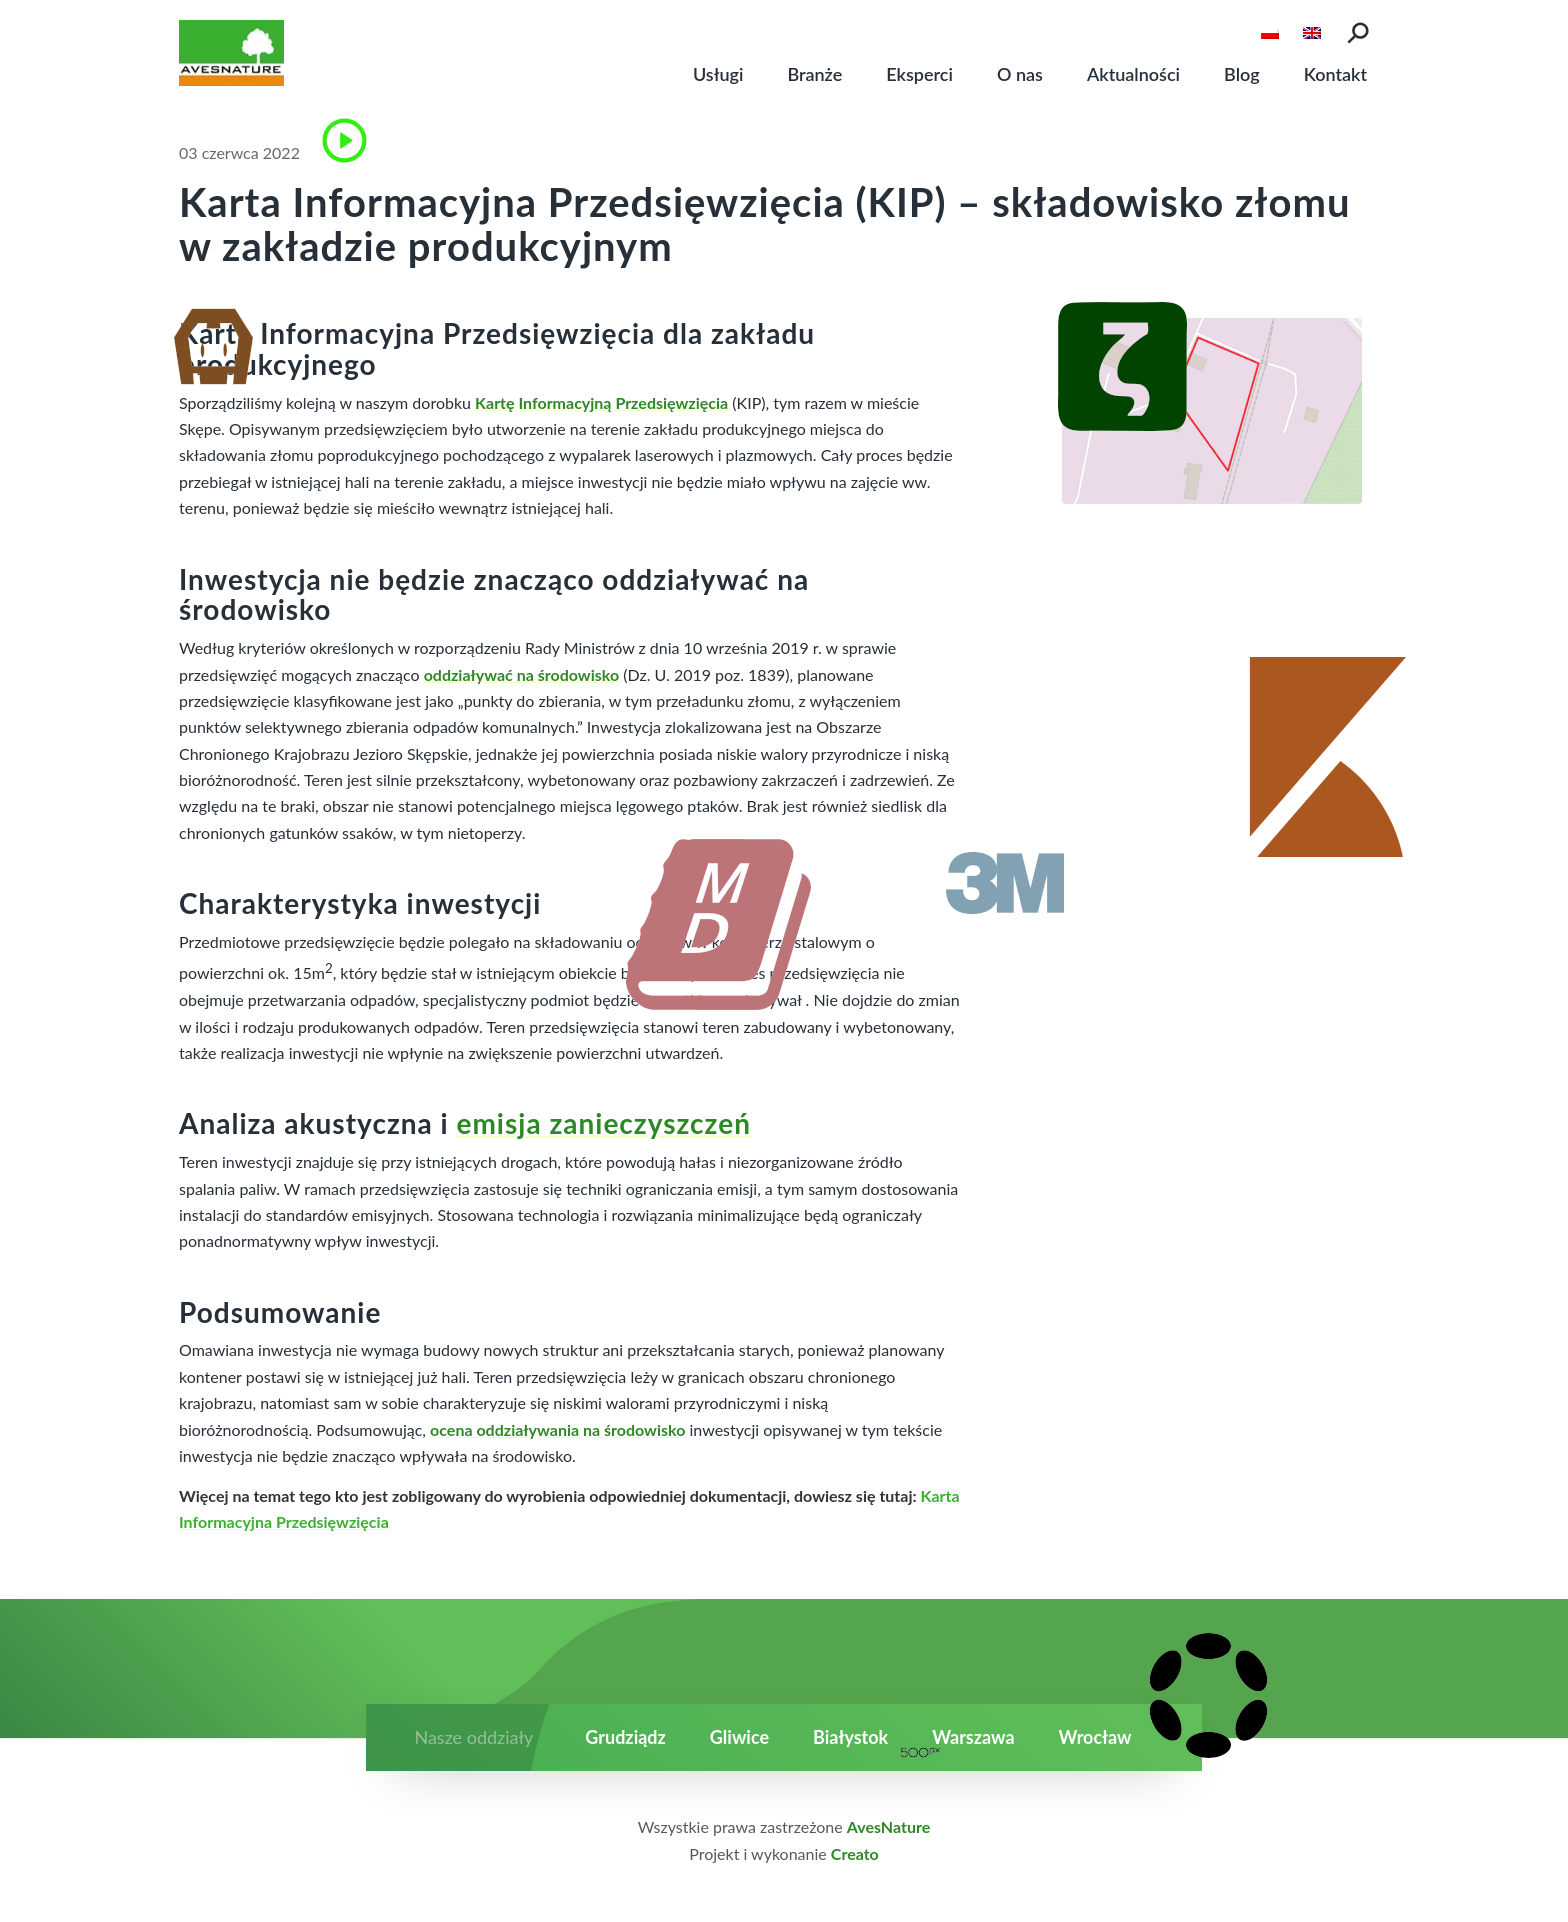 This screenshot has width=1568, height=1922. What do you see at coordinates (213, 346) in the screenshot?
I see `apache cordova framework logo` at bounding box center [213, 346].